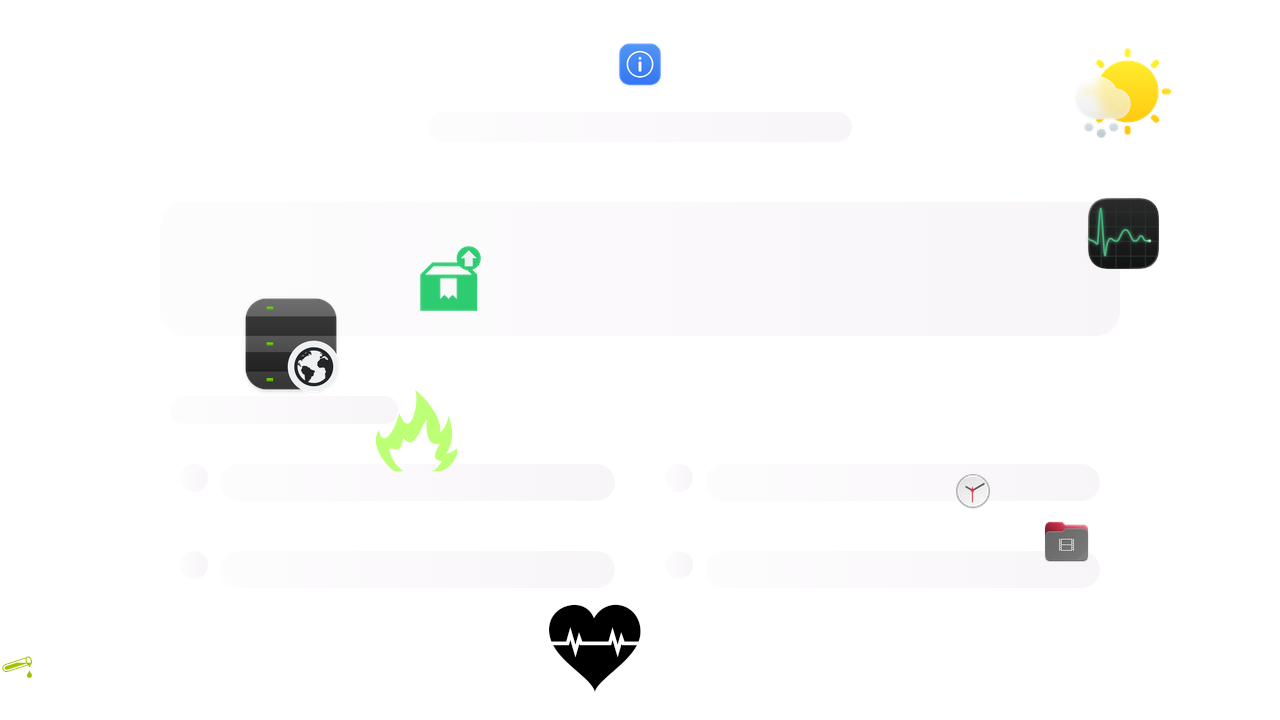  What do you see at coordinates (640, 65) in the screenshot?
I see `view system information and details` at bounding box center [640, 65].